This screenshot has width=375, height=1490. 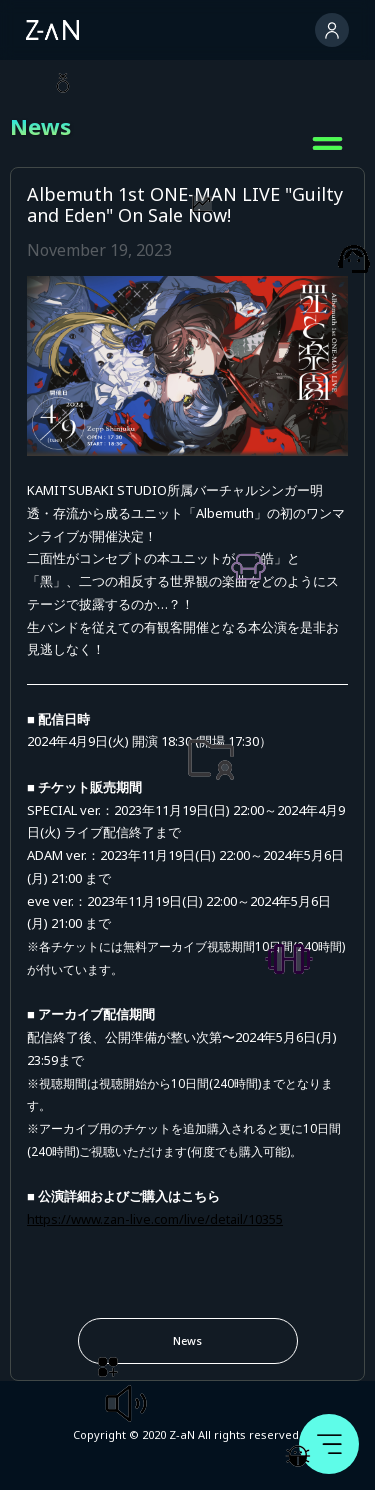 What do you see at coordinates (298, 1456) in the screenshot?
I see `report a bug or issue` at bounding box center [298, 1456].